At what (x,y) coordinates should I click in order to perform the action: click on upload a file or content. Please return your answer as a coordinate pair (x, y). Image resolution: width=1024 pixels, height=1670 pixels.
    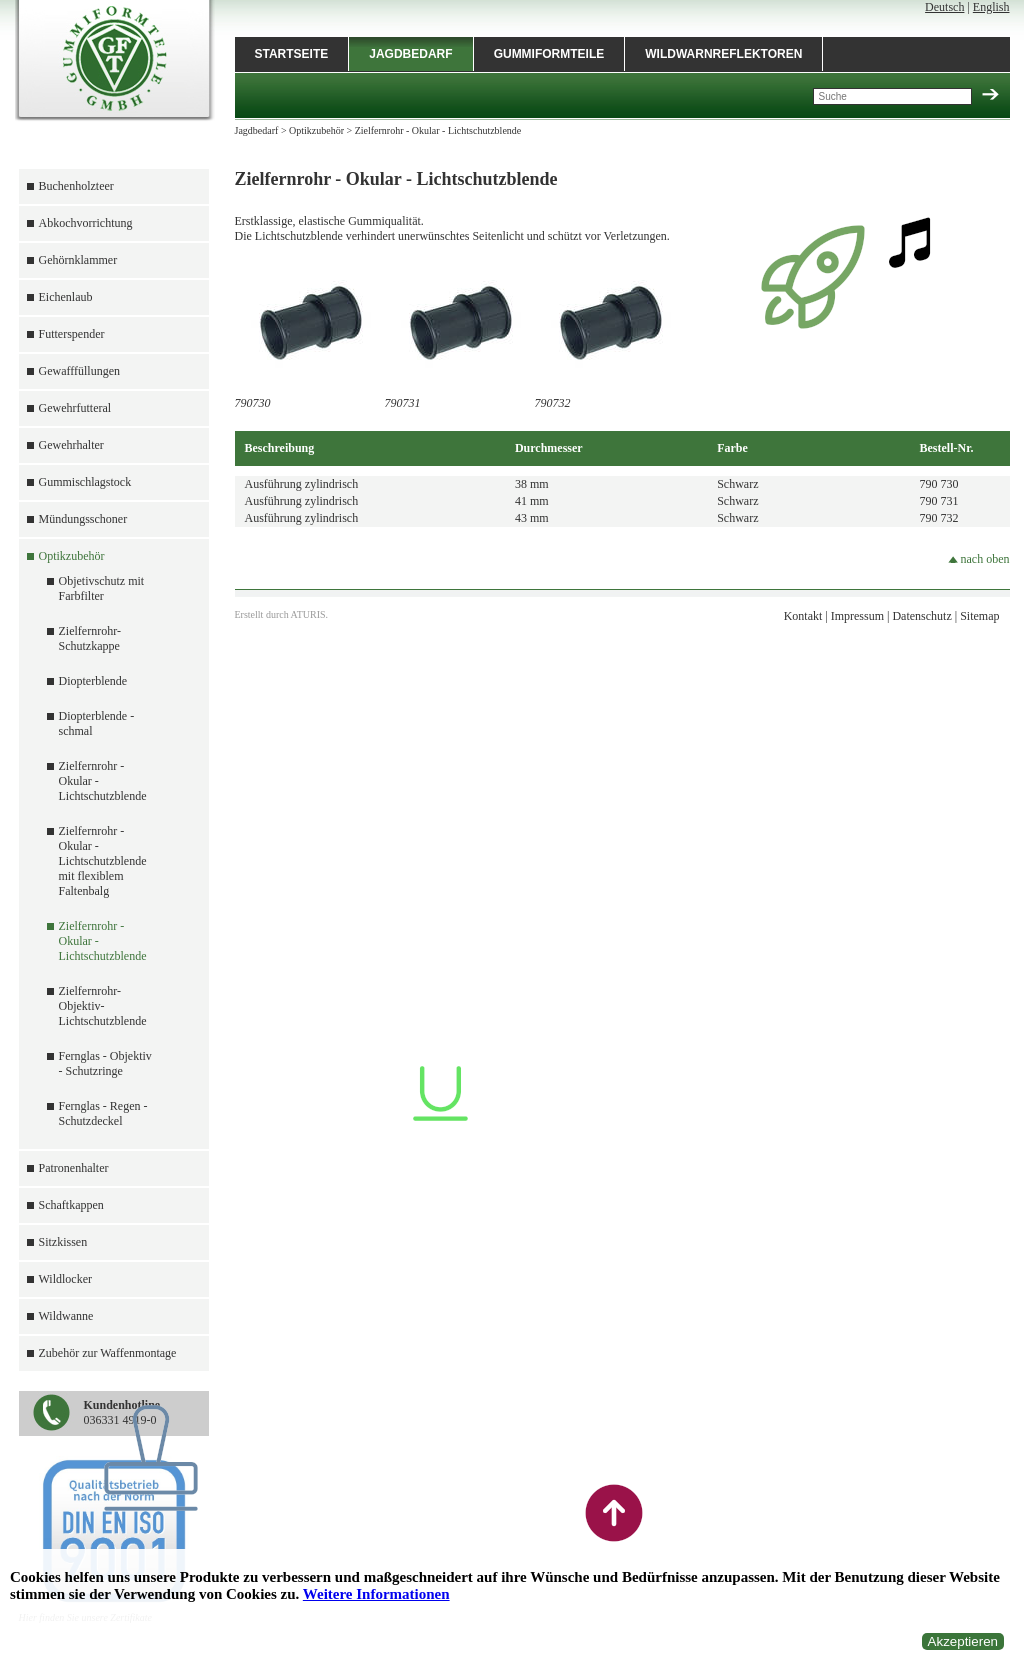
    Looking at the image, I should click on (614, 1513).